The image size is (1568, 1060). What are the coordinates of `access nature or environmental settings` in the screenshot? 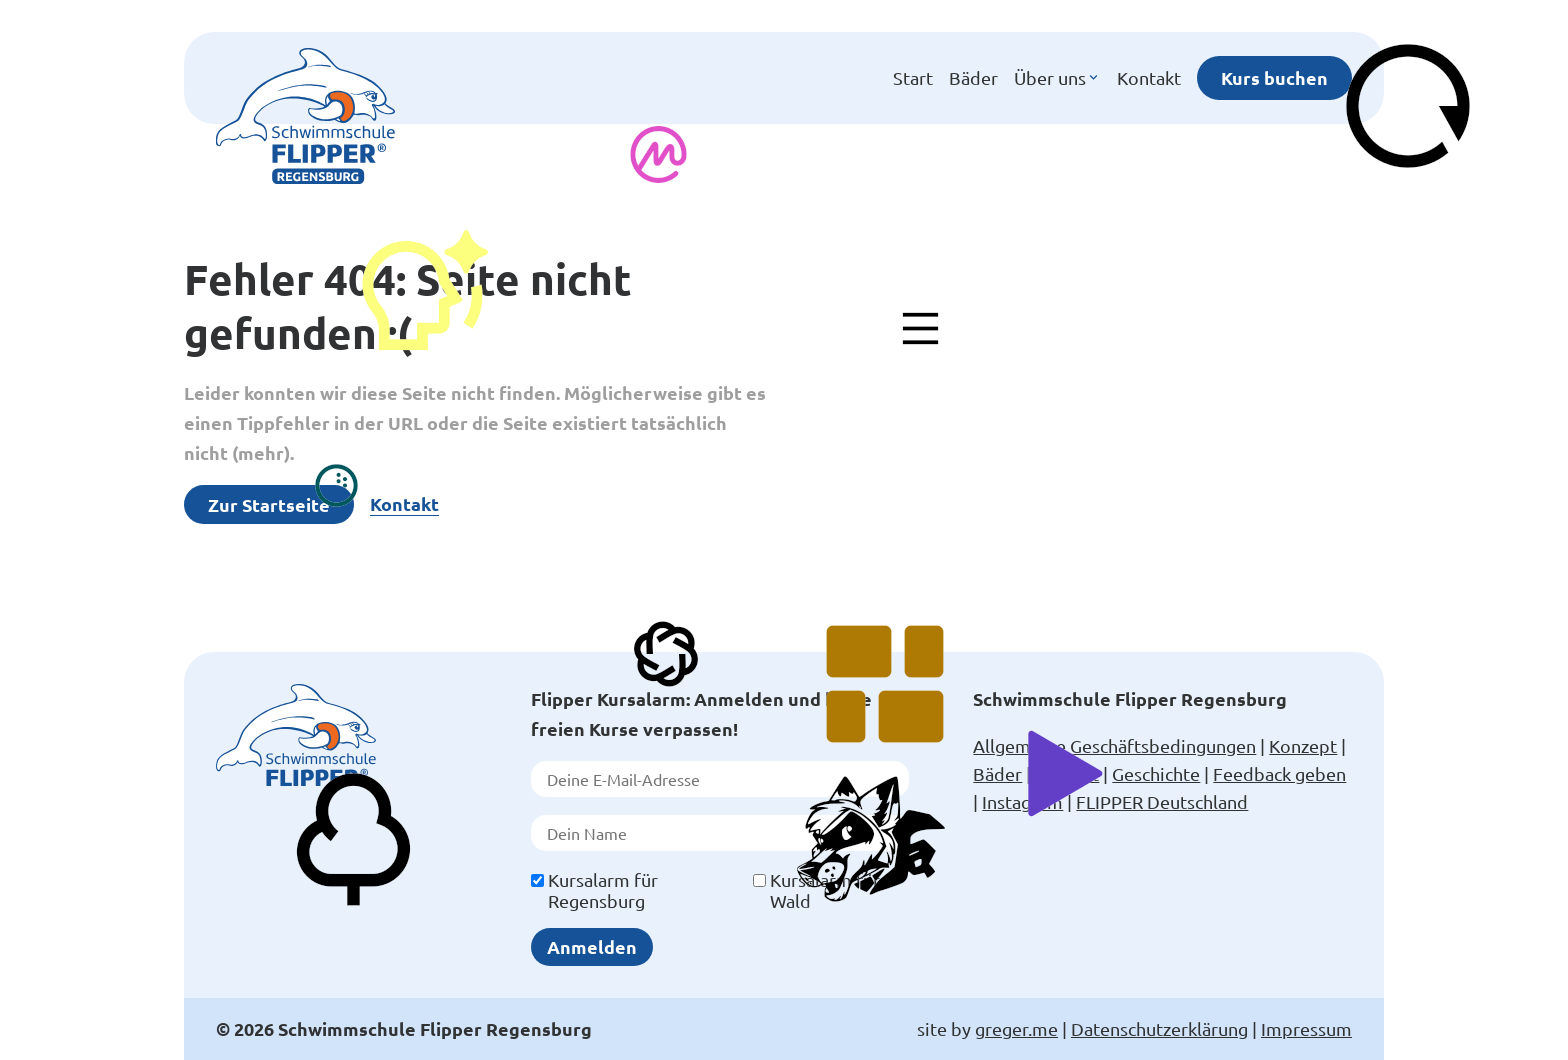 It's located at (353, 842).